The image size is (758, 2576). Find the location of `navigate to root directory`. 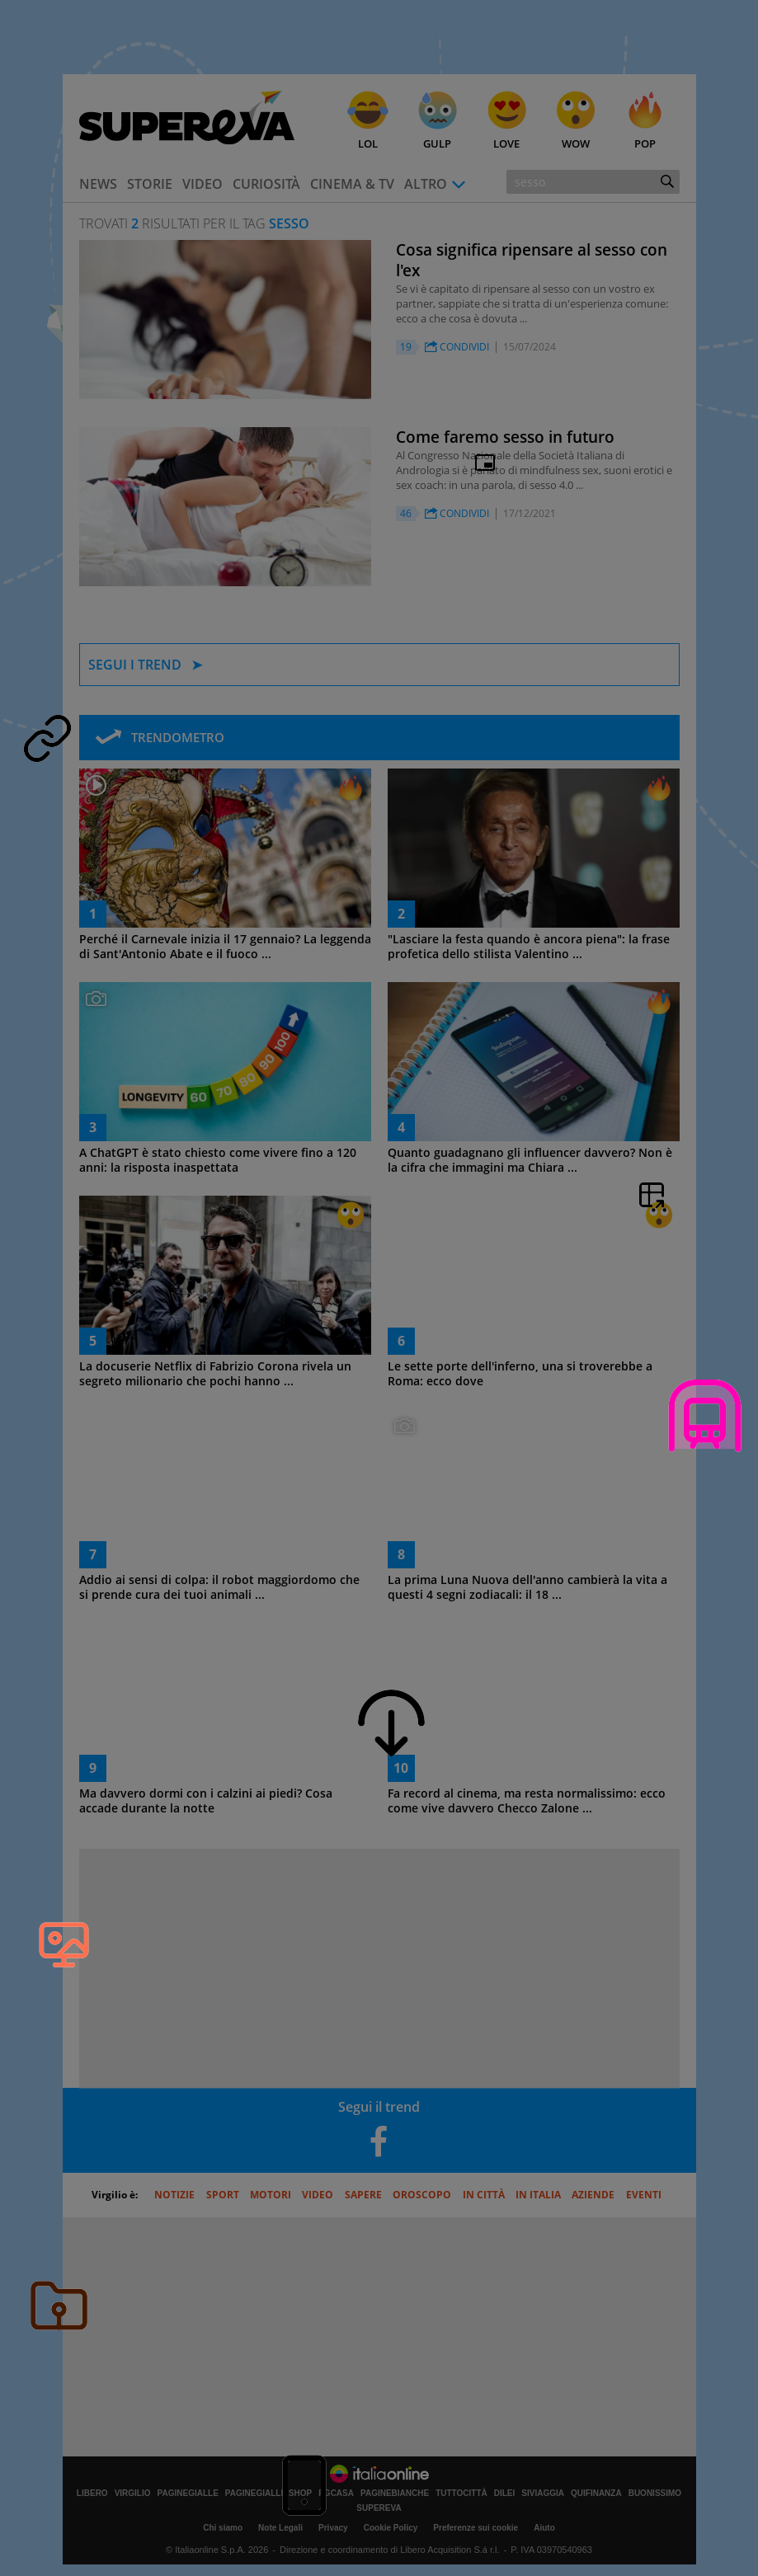

navigate to root directory is located at coordinates (59, 2306).